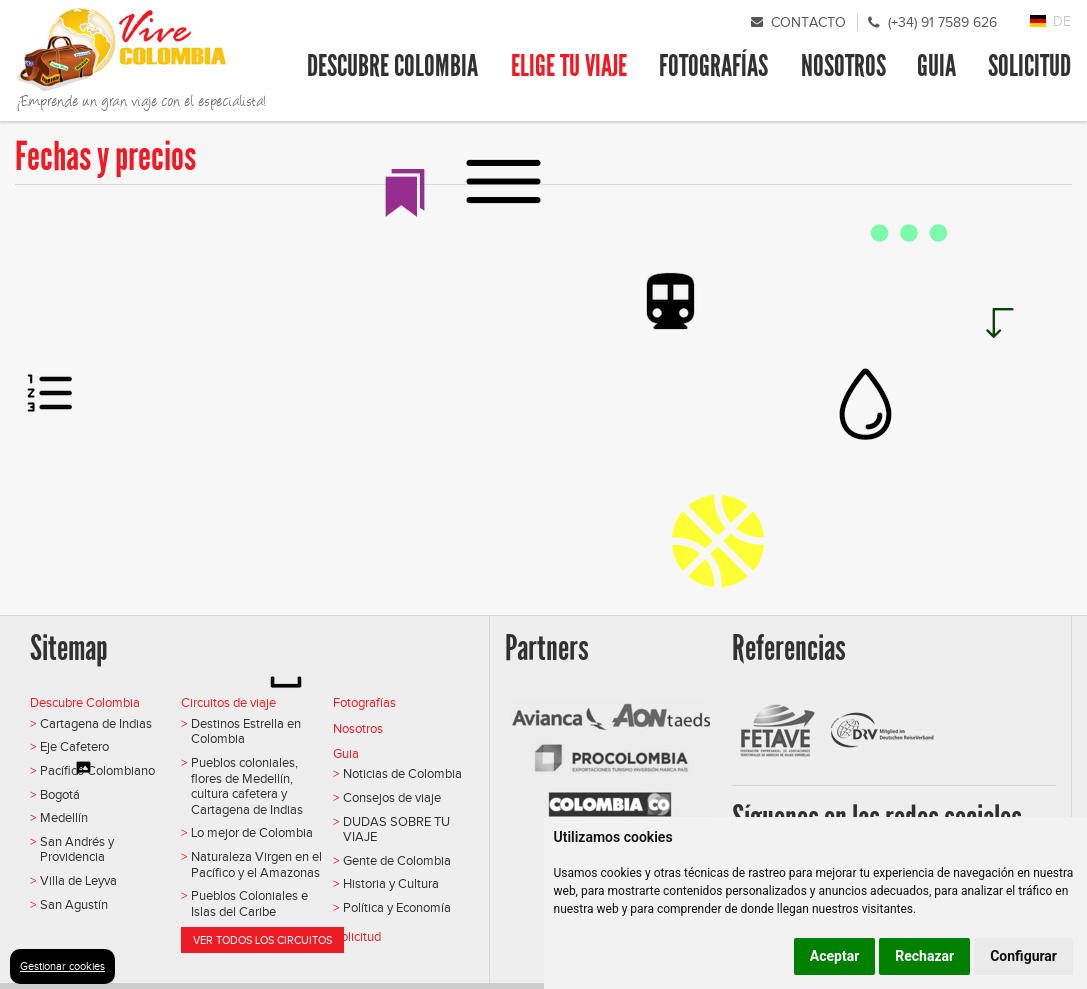 The image size is (1087, 989). What do you see at coordinates (670, 302) in the screenshot?
I see `get public transit directions` at bounding box center [670, 302].